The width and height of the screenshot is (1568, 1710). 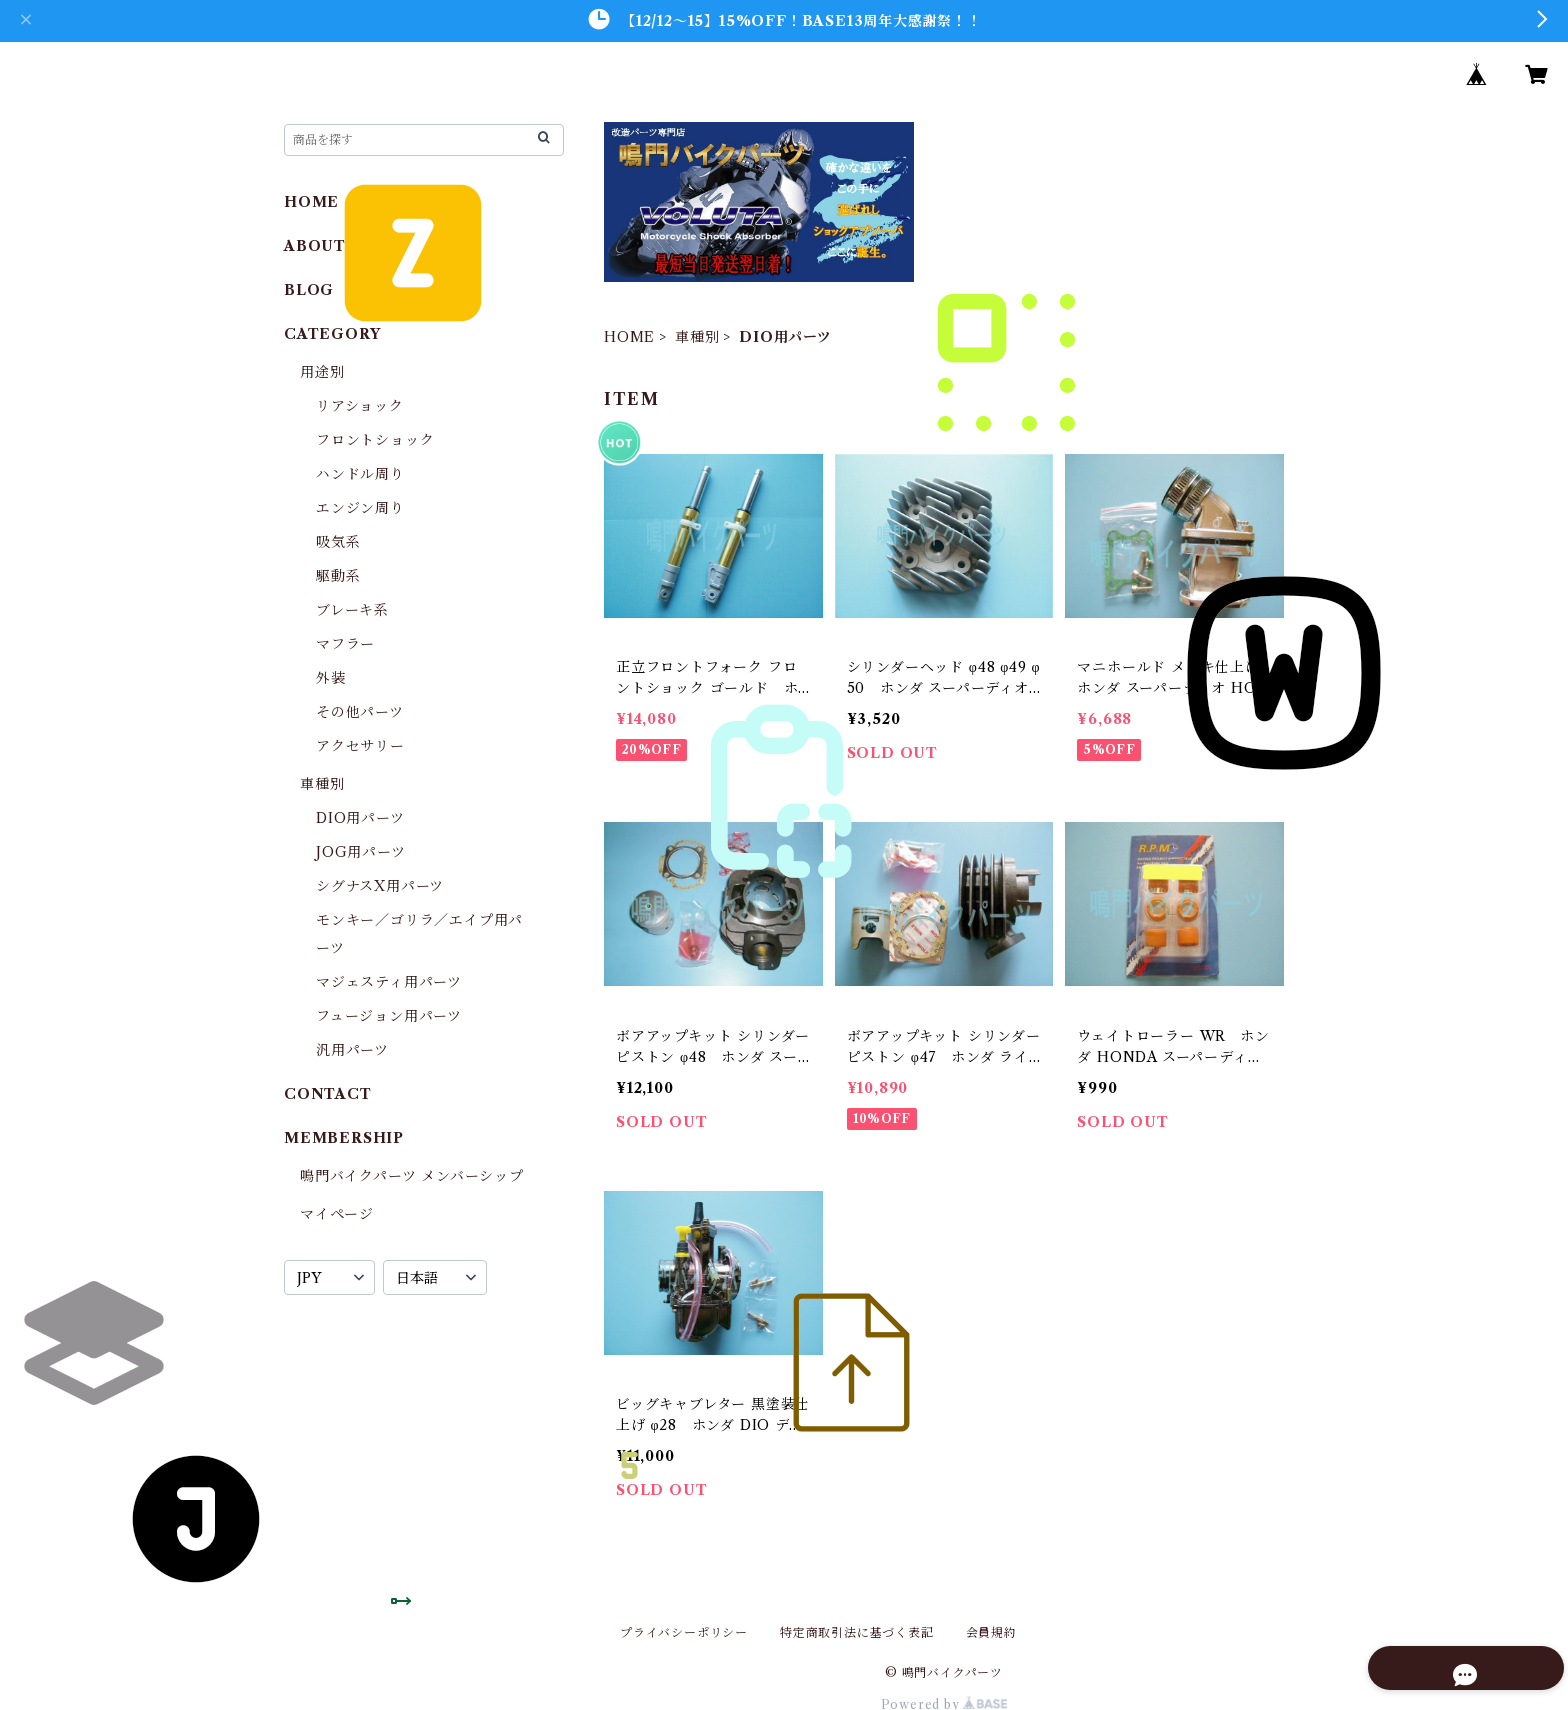 I want to click on copy to clipboard, so click(x=777, y=787).